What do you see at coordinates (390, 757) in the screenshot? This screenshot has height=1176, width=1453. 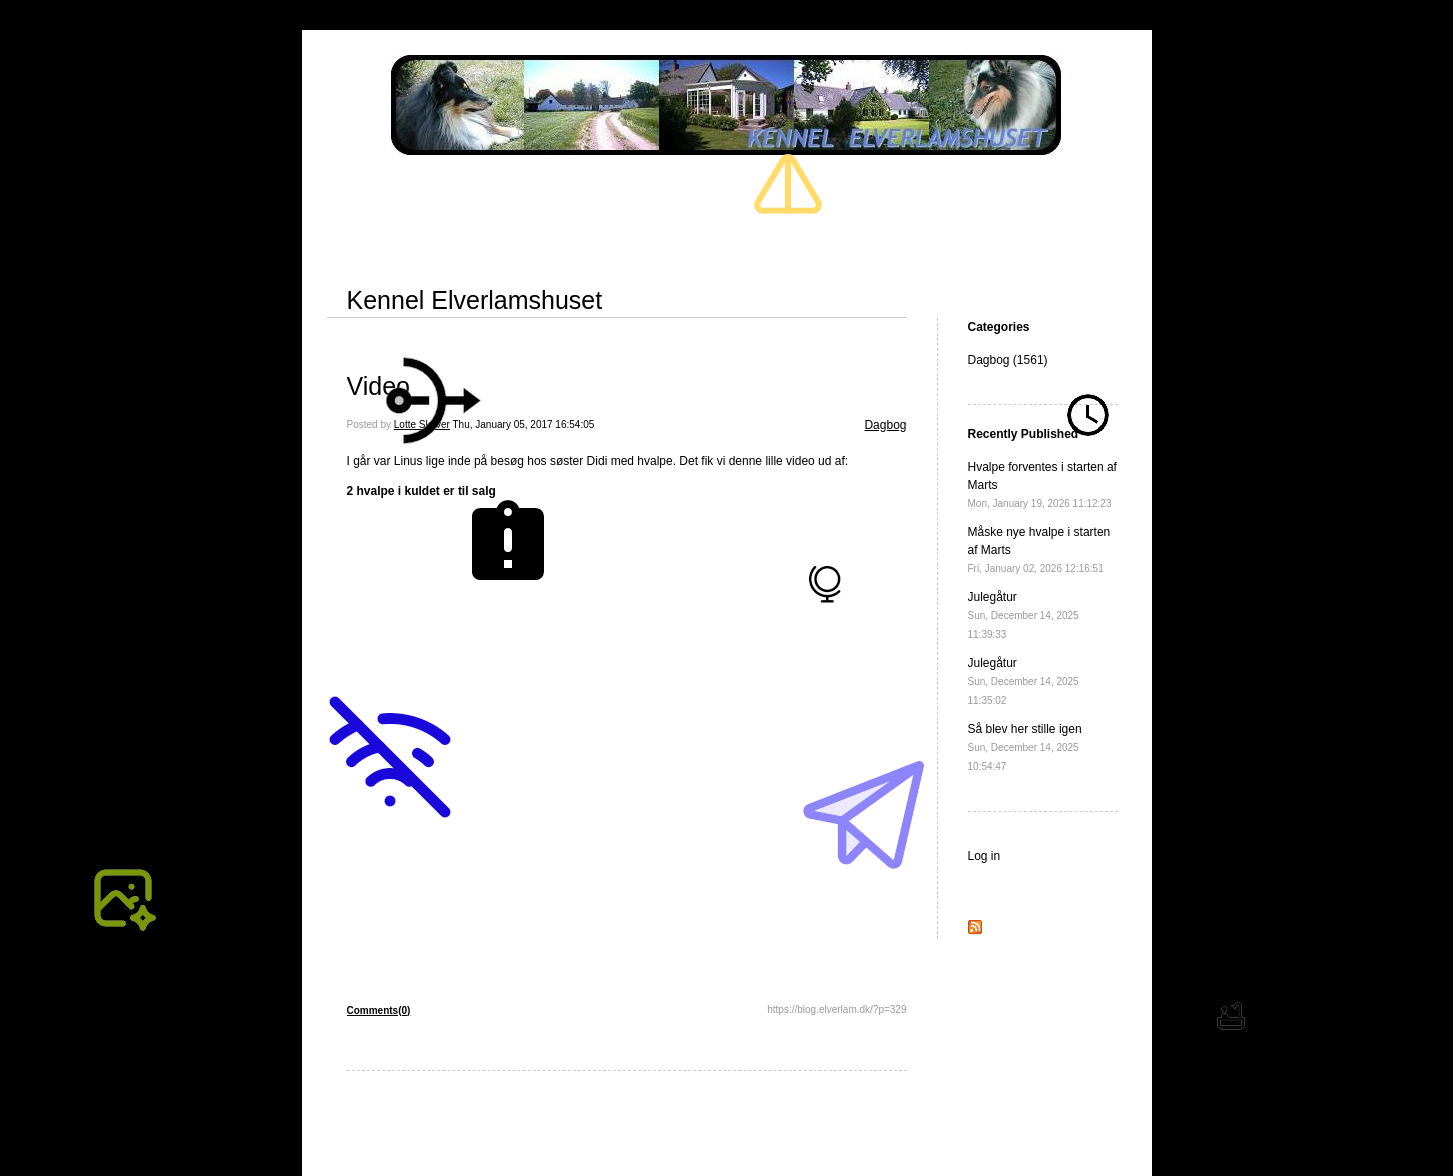 I see `indicates wifi is currently disabled` at bounding box center [390, 757].